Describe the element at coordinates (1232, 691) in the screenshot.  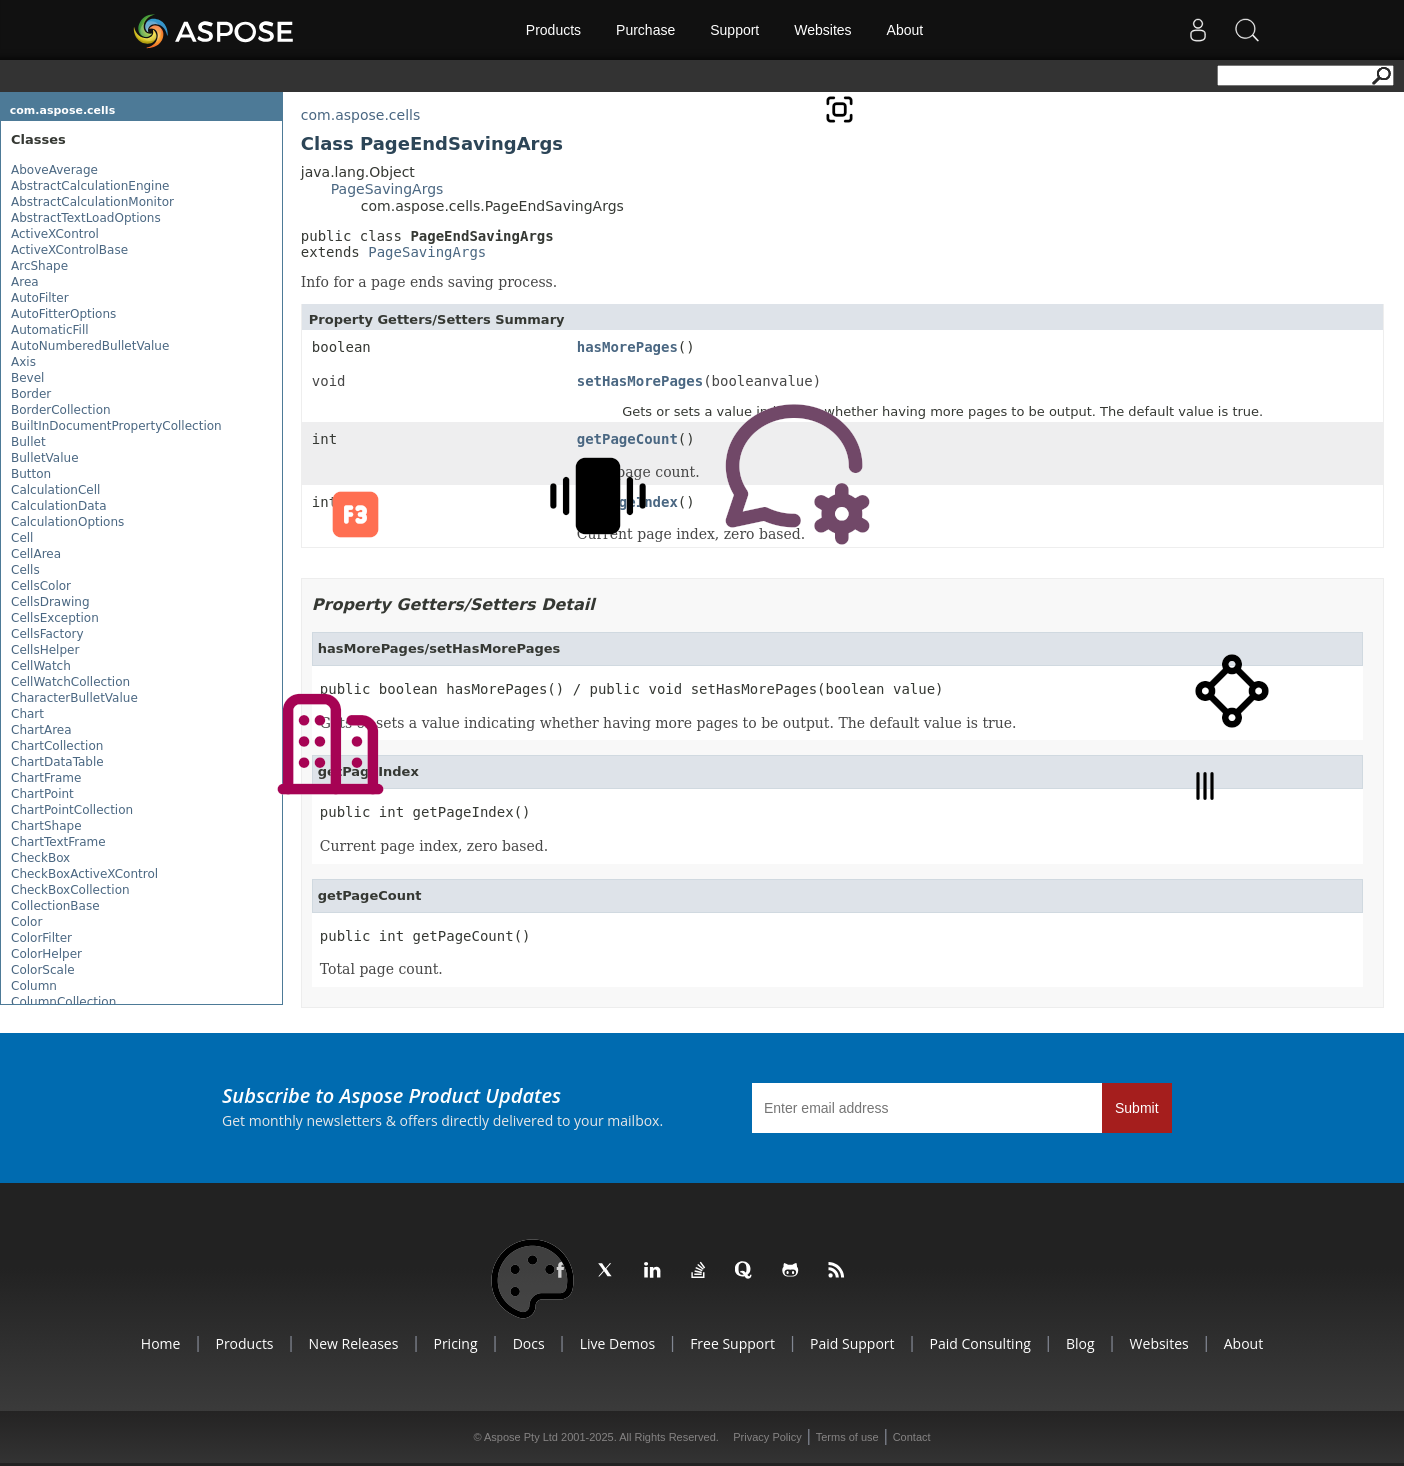
I see `view ring network topology` at that location.